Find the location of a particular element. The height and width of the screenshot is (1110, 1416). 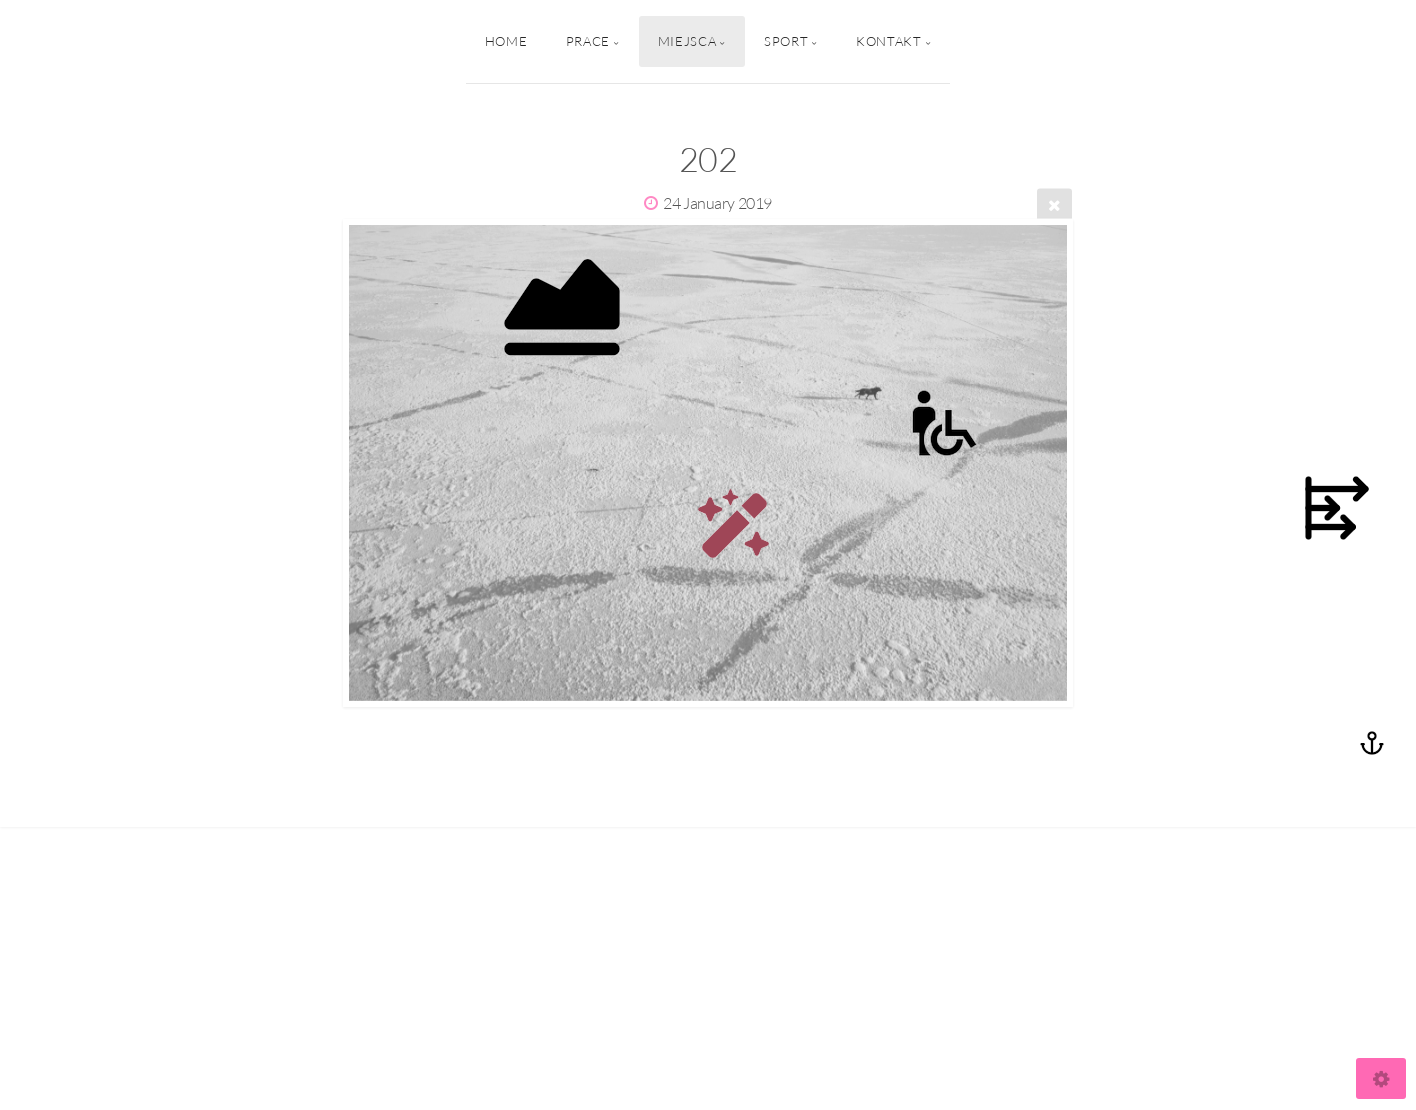

view area chart or graph is located at coordinates (562, 304).